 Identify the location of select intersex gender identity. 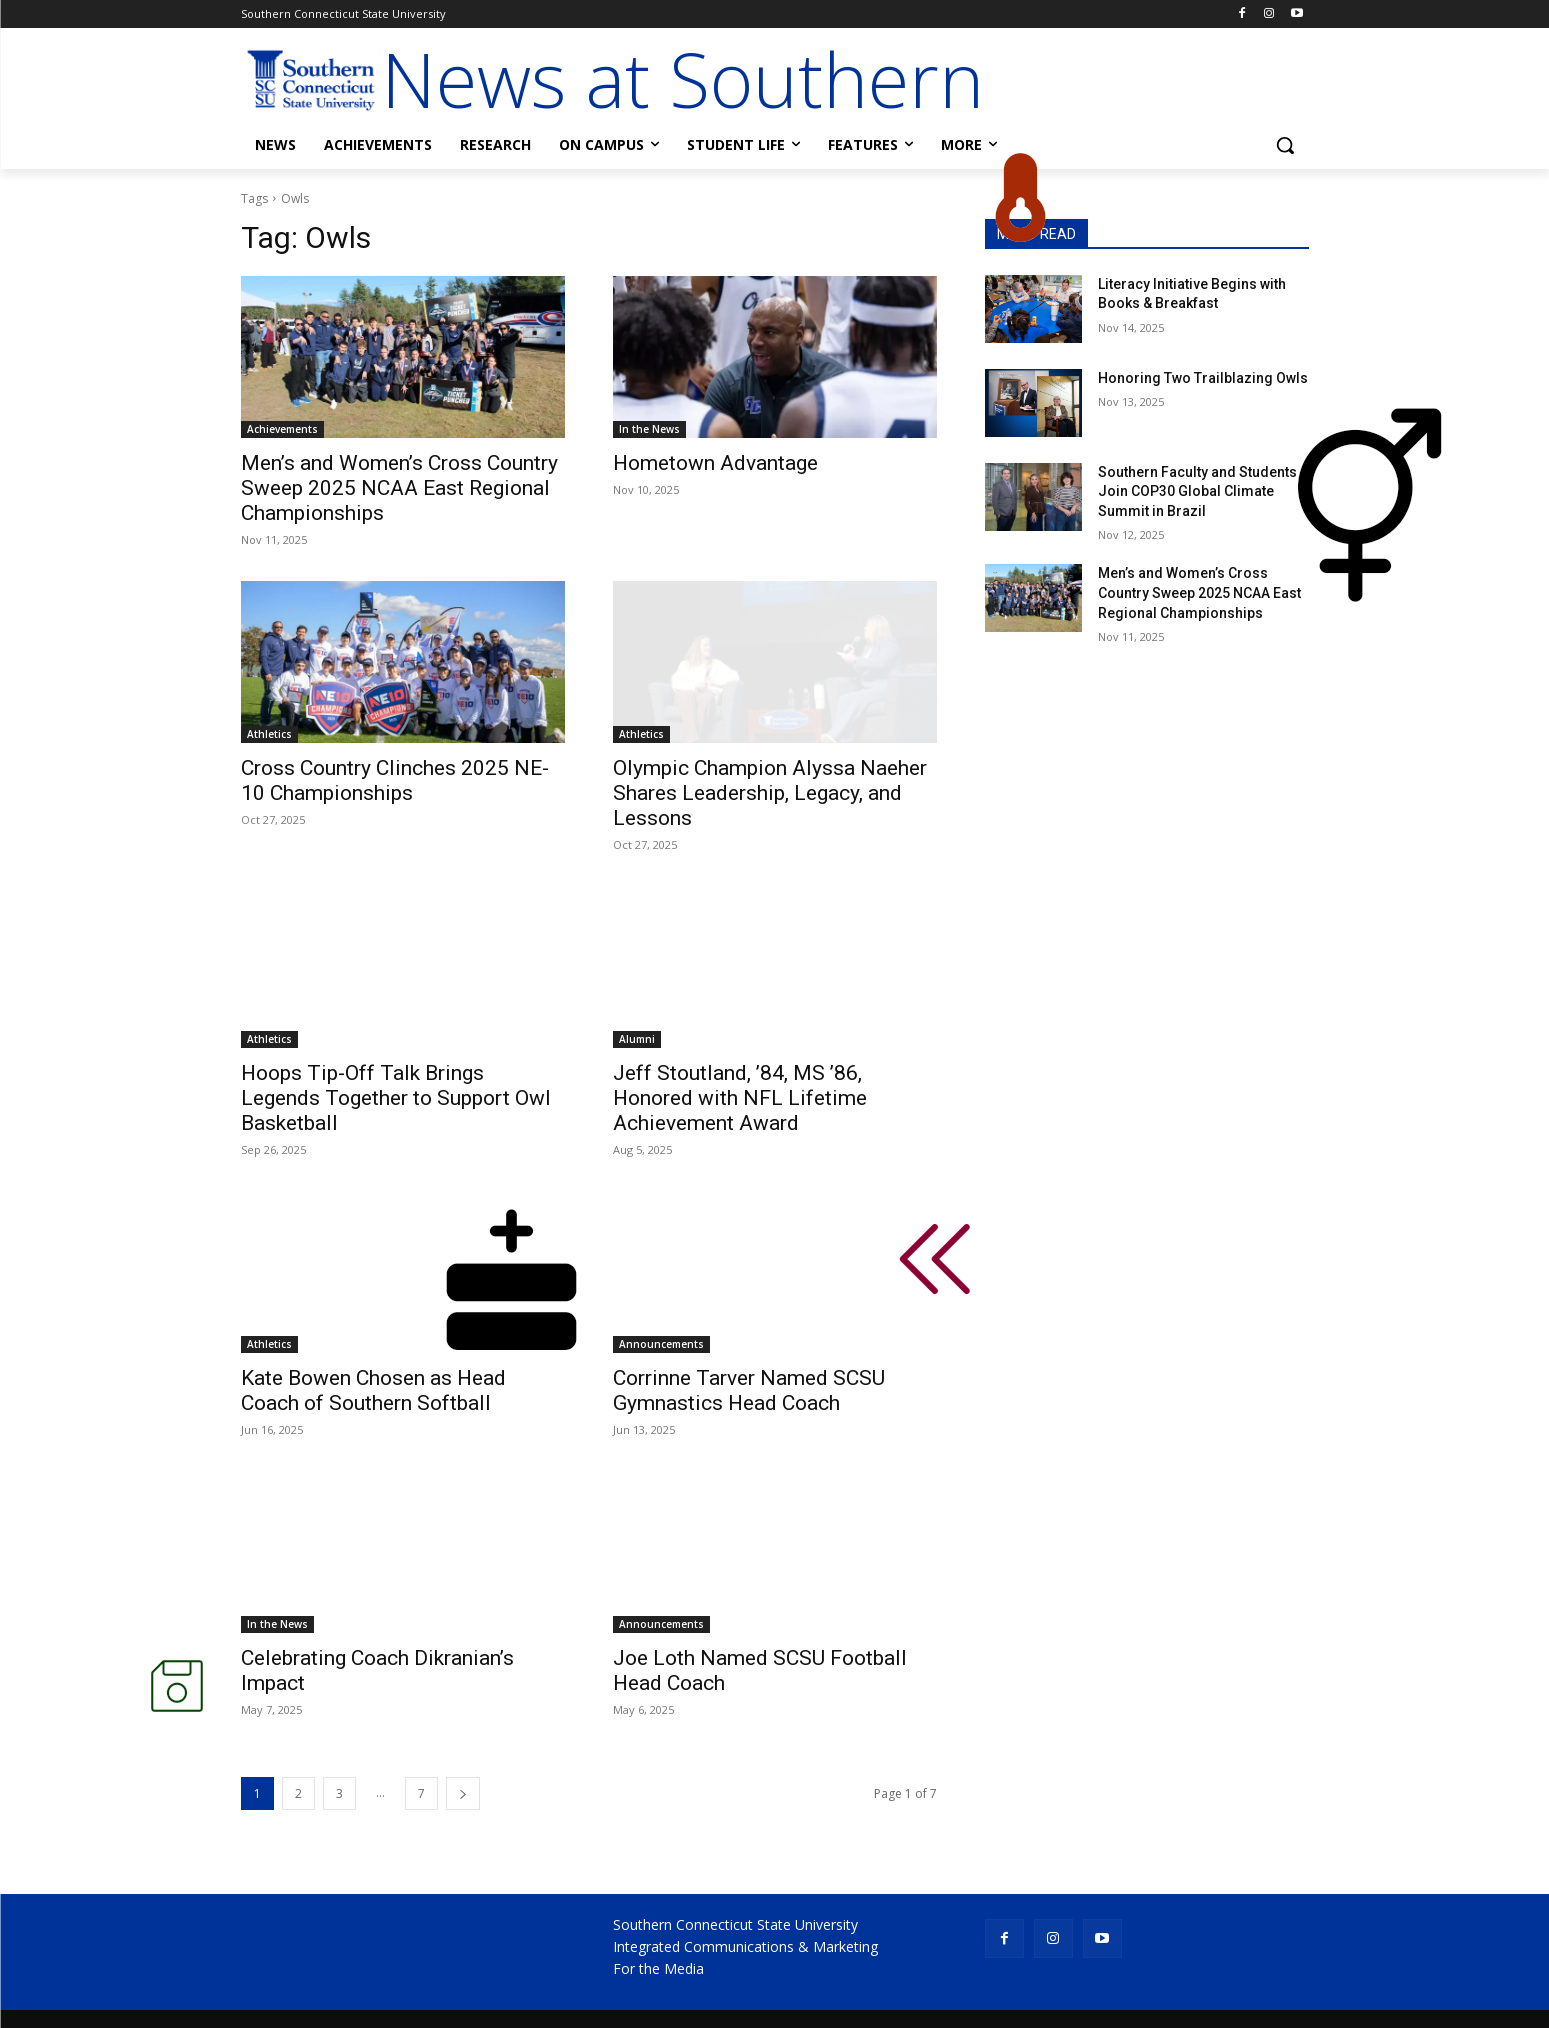
(1362, 501).